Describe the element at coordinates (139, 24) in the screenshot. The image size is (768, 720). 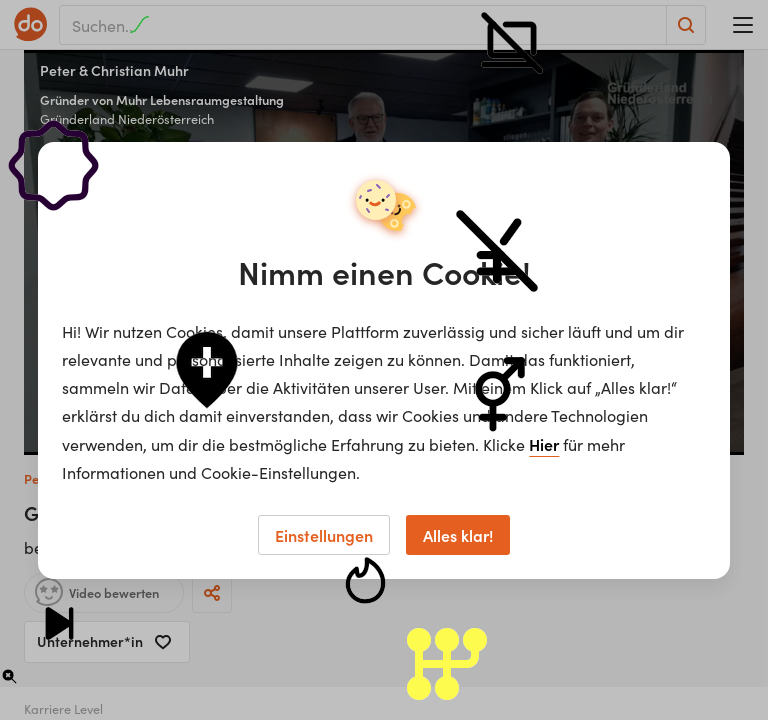
I see `apply ease-in-out animation timing` at that location.